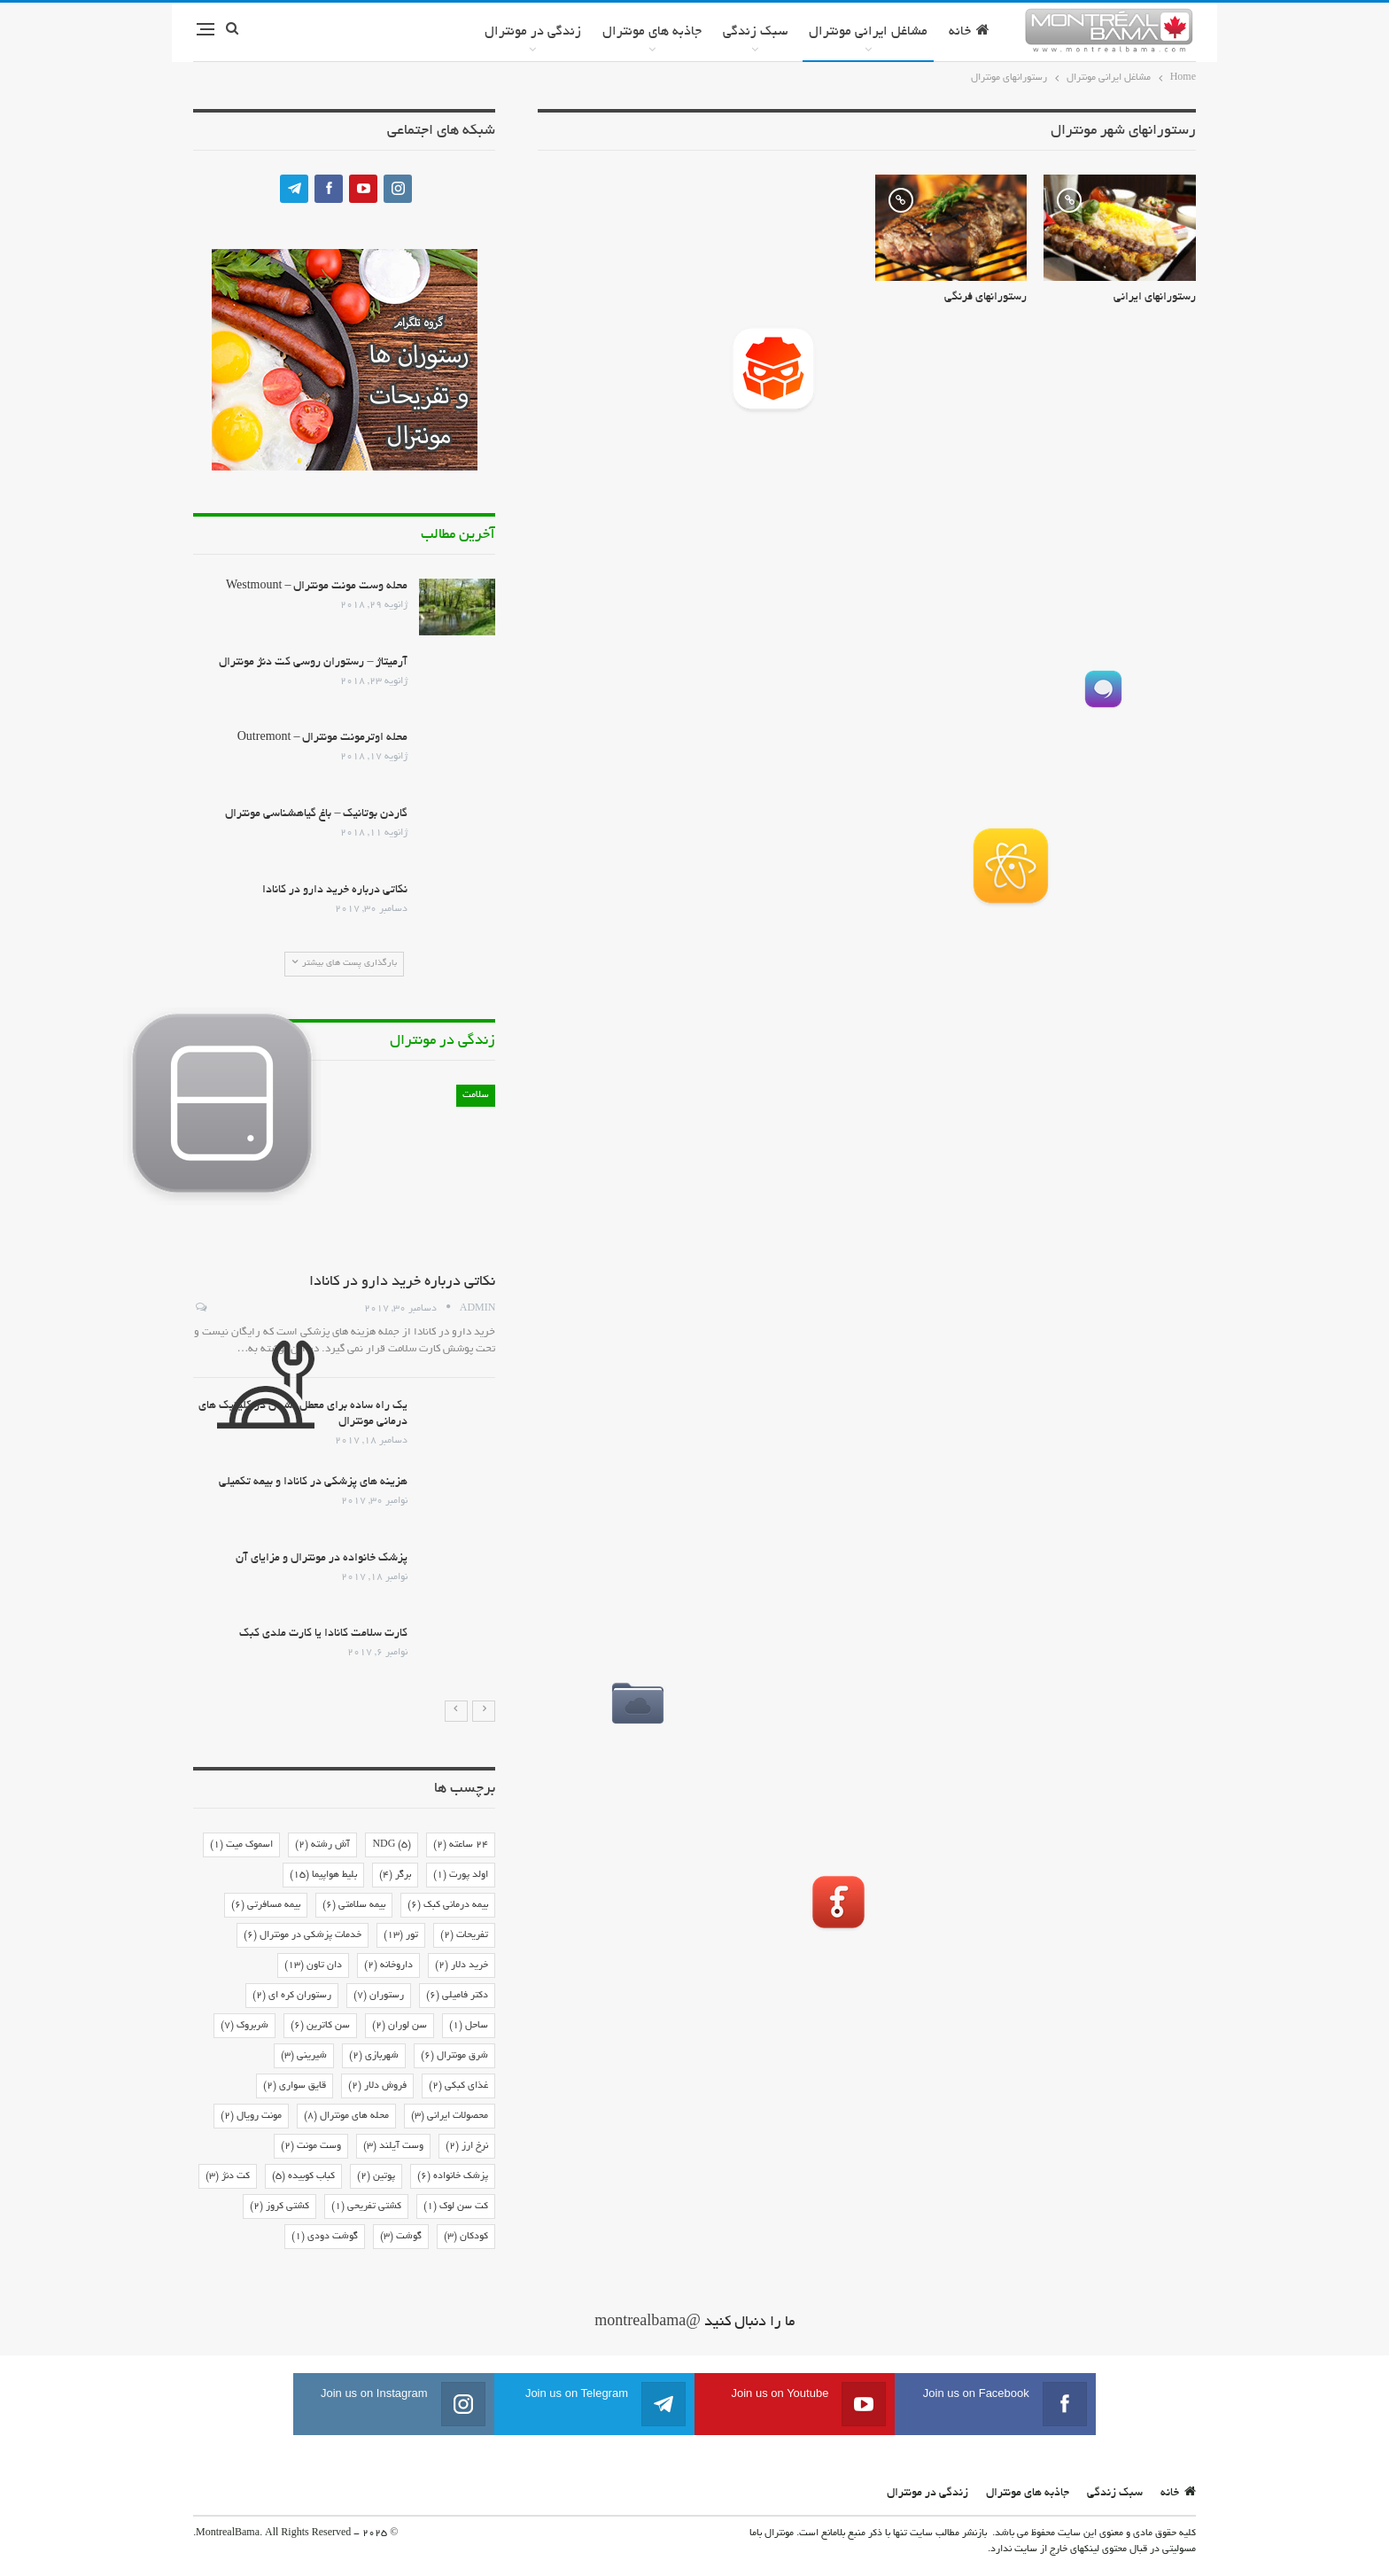 This screenshot has height=2576, width=1389. What do you see at coordinates (266, 1386) in the screenshot?
I see `access engineering or developer tools` at bounding box center [266, 1386].